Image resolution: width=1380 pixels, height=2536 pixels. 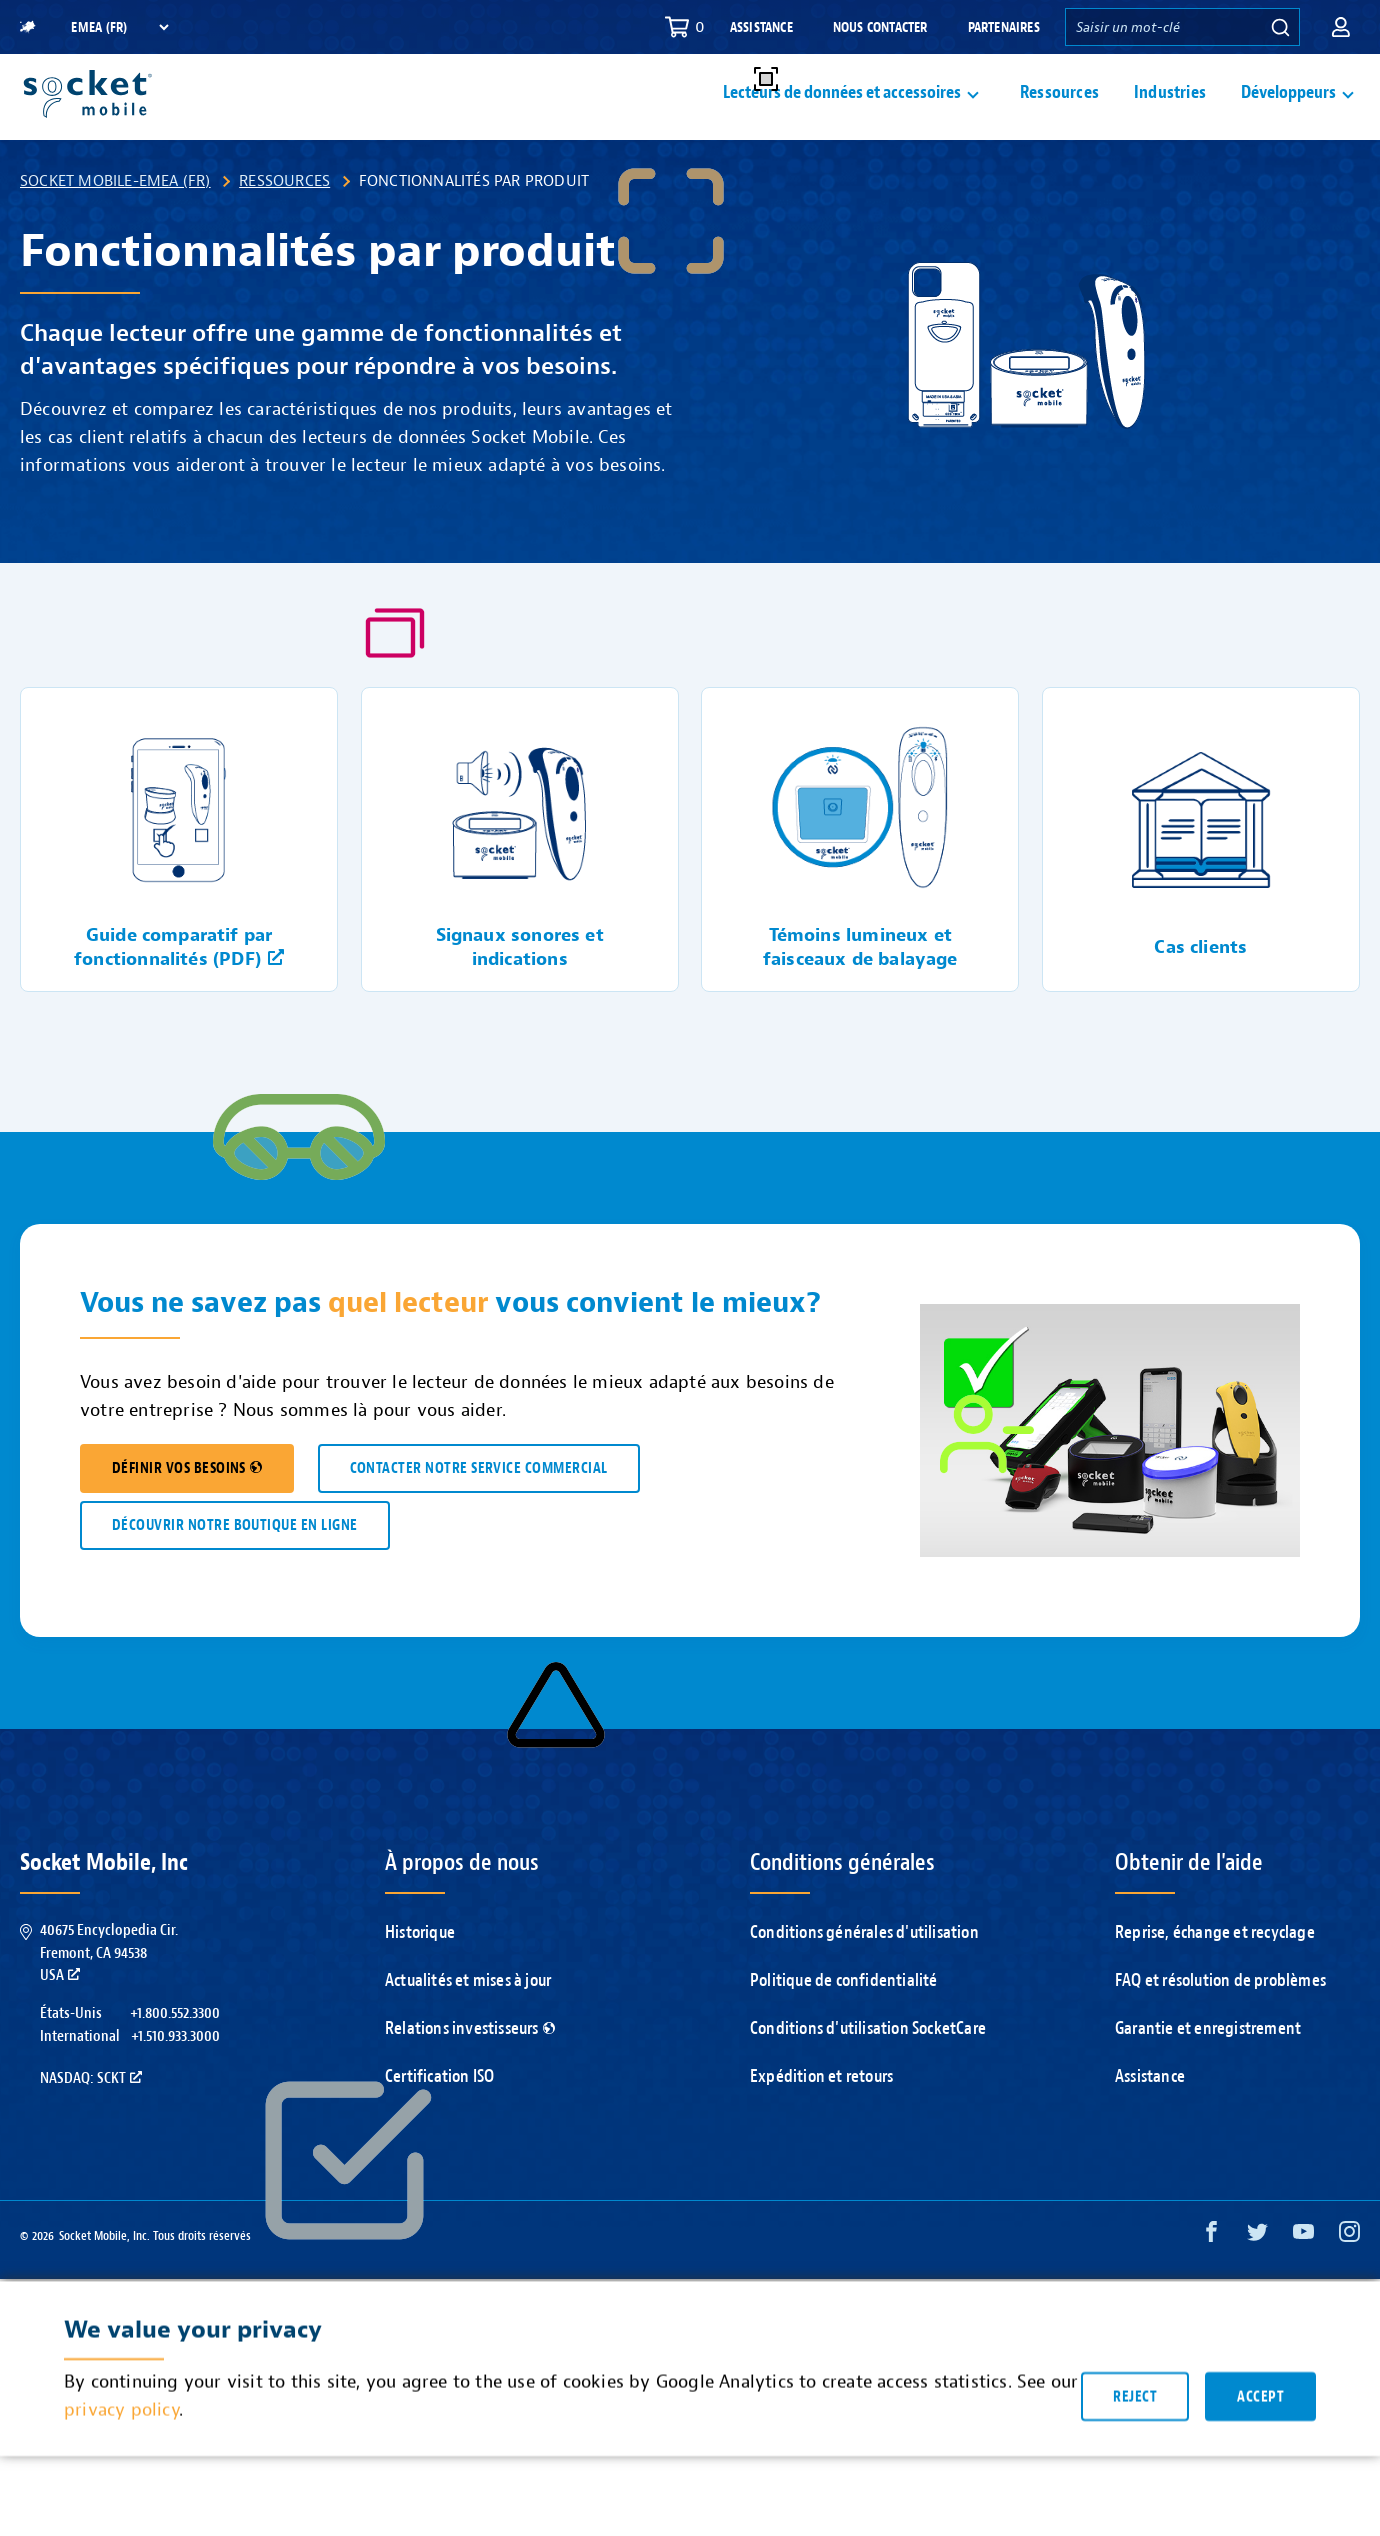 I want to click on indicates a warning or caution state, so click(x=556, y=1705).